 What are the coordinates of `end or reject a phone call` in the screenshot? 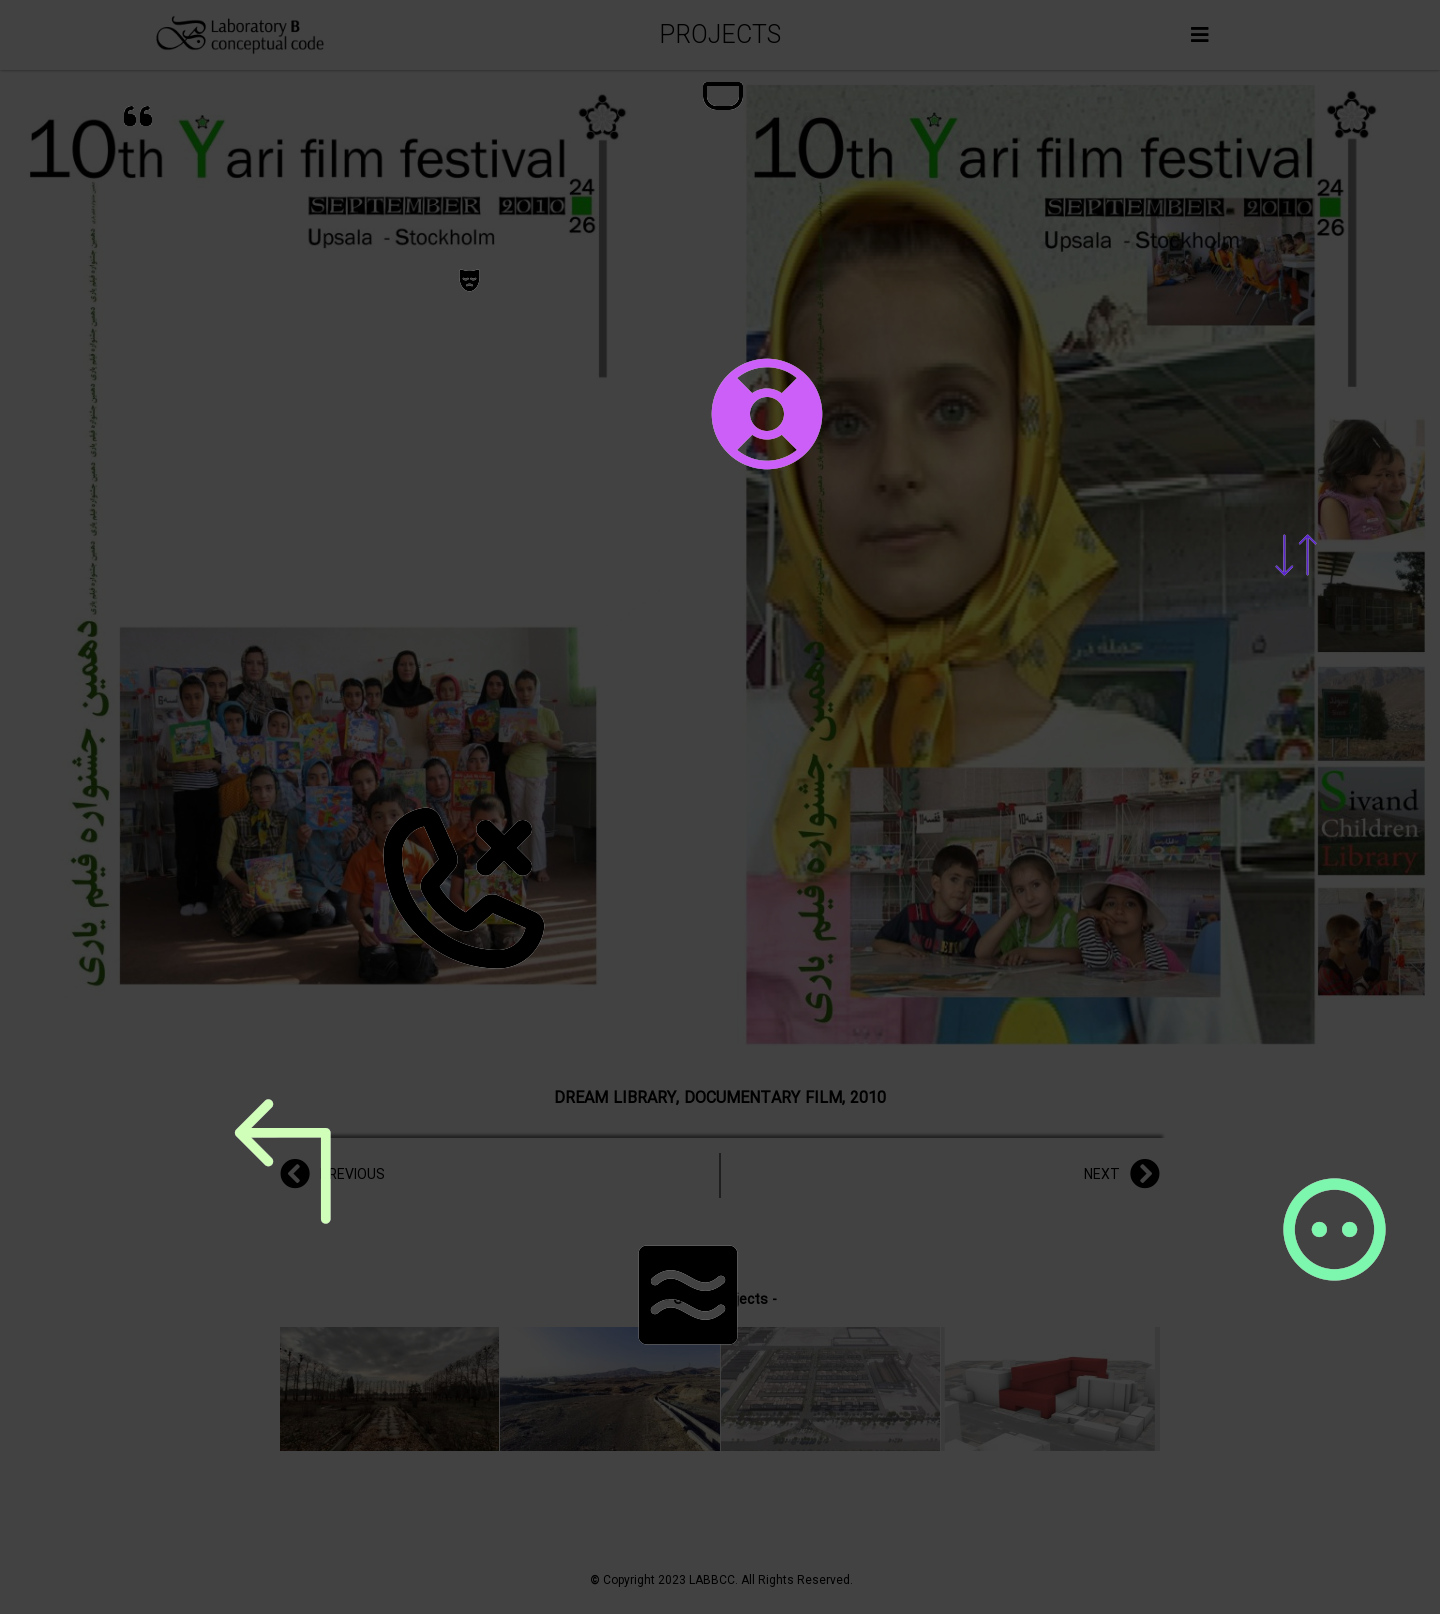 It's located at (467, 885).